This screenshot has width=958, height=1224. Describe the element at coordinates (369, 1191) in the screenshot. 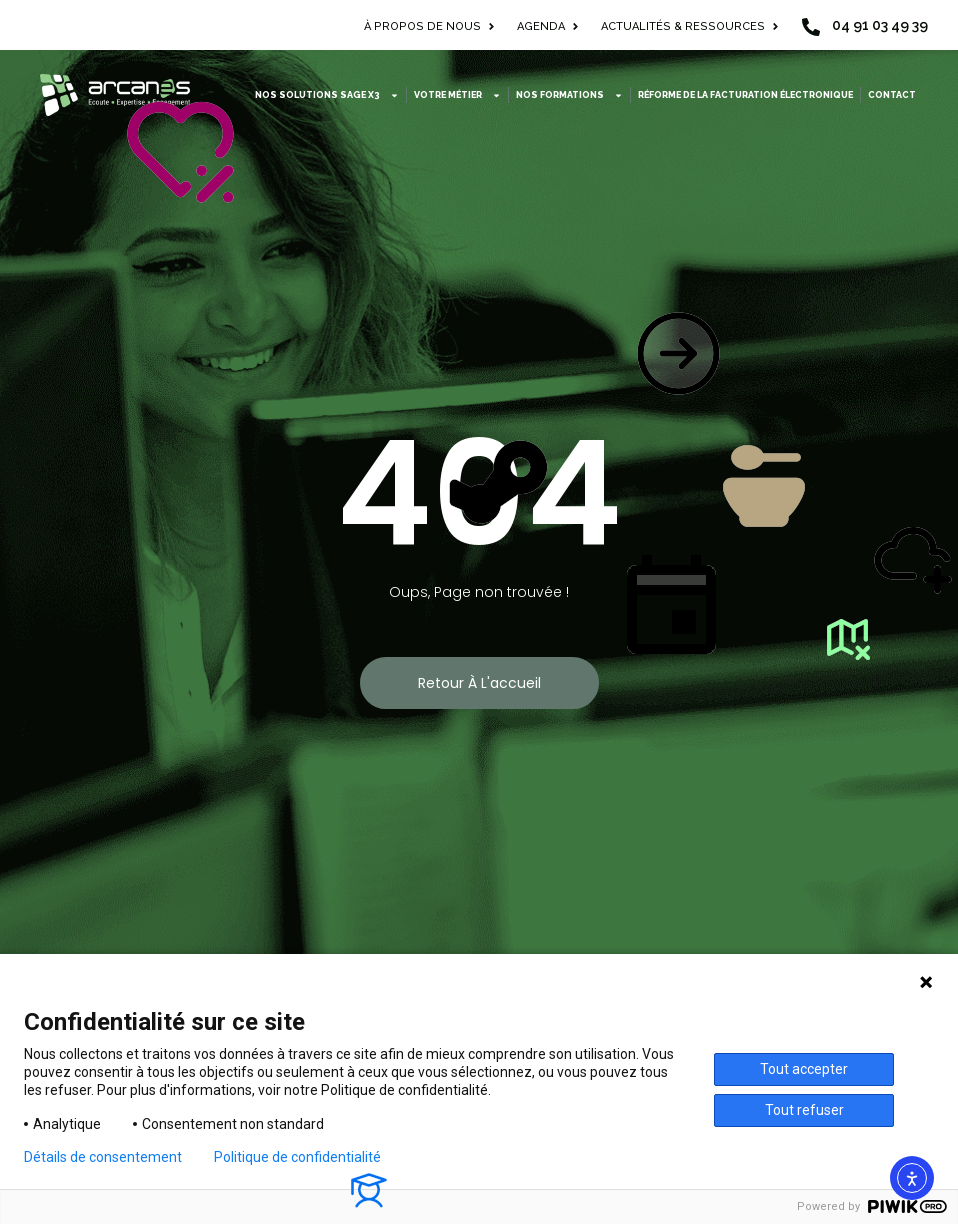

I see `view student profile` at that location.